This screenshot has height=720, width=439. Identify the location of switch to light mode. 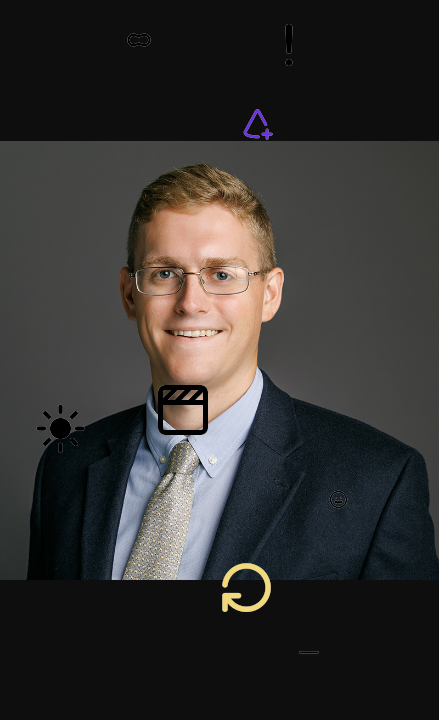
(60, 428).